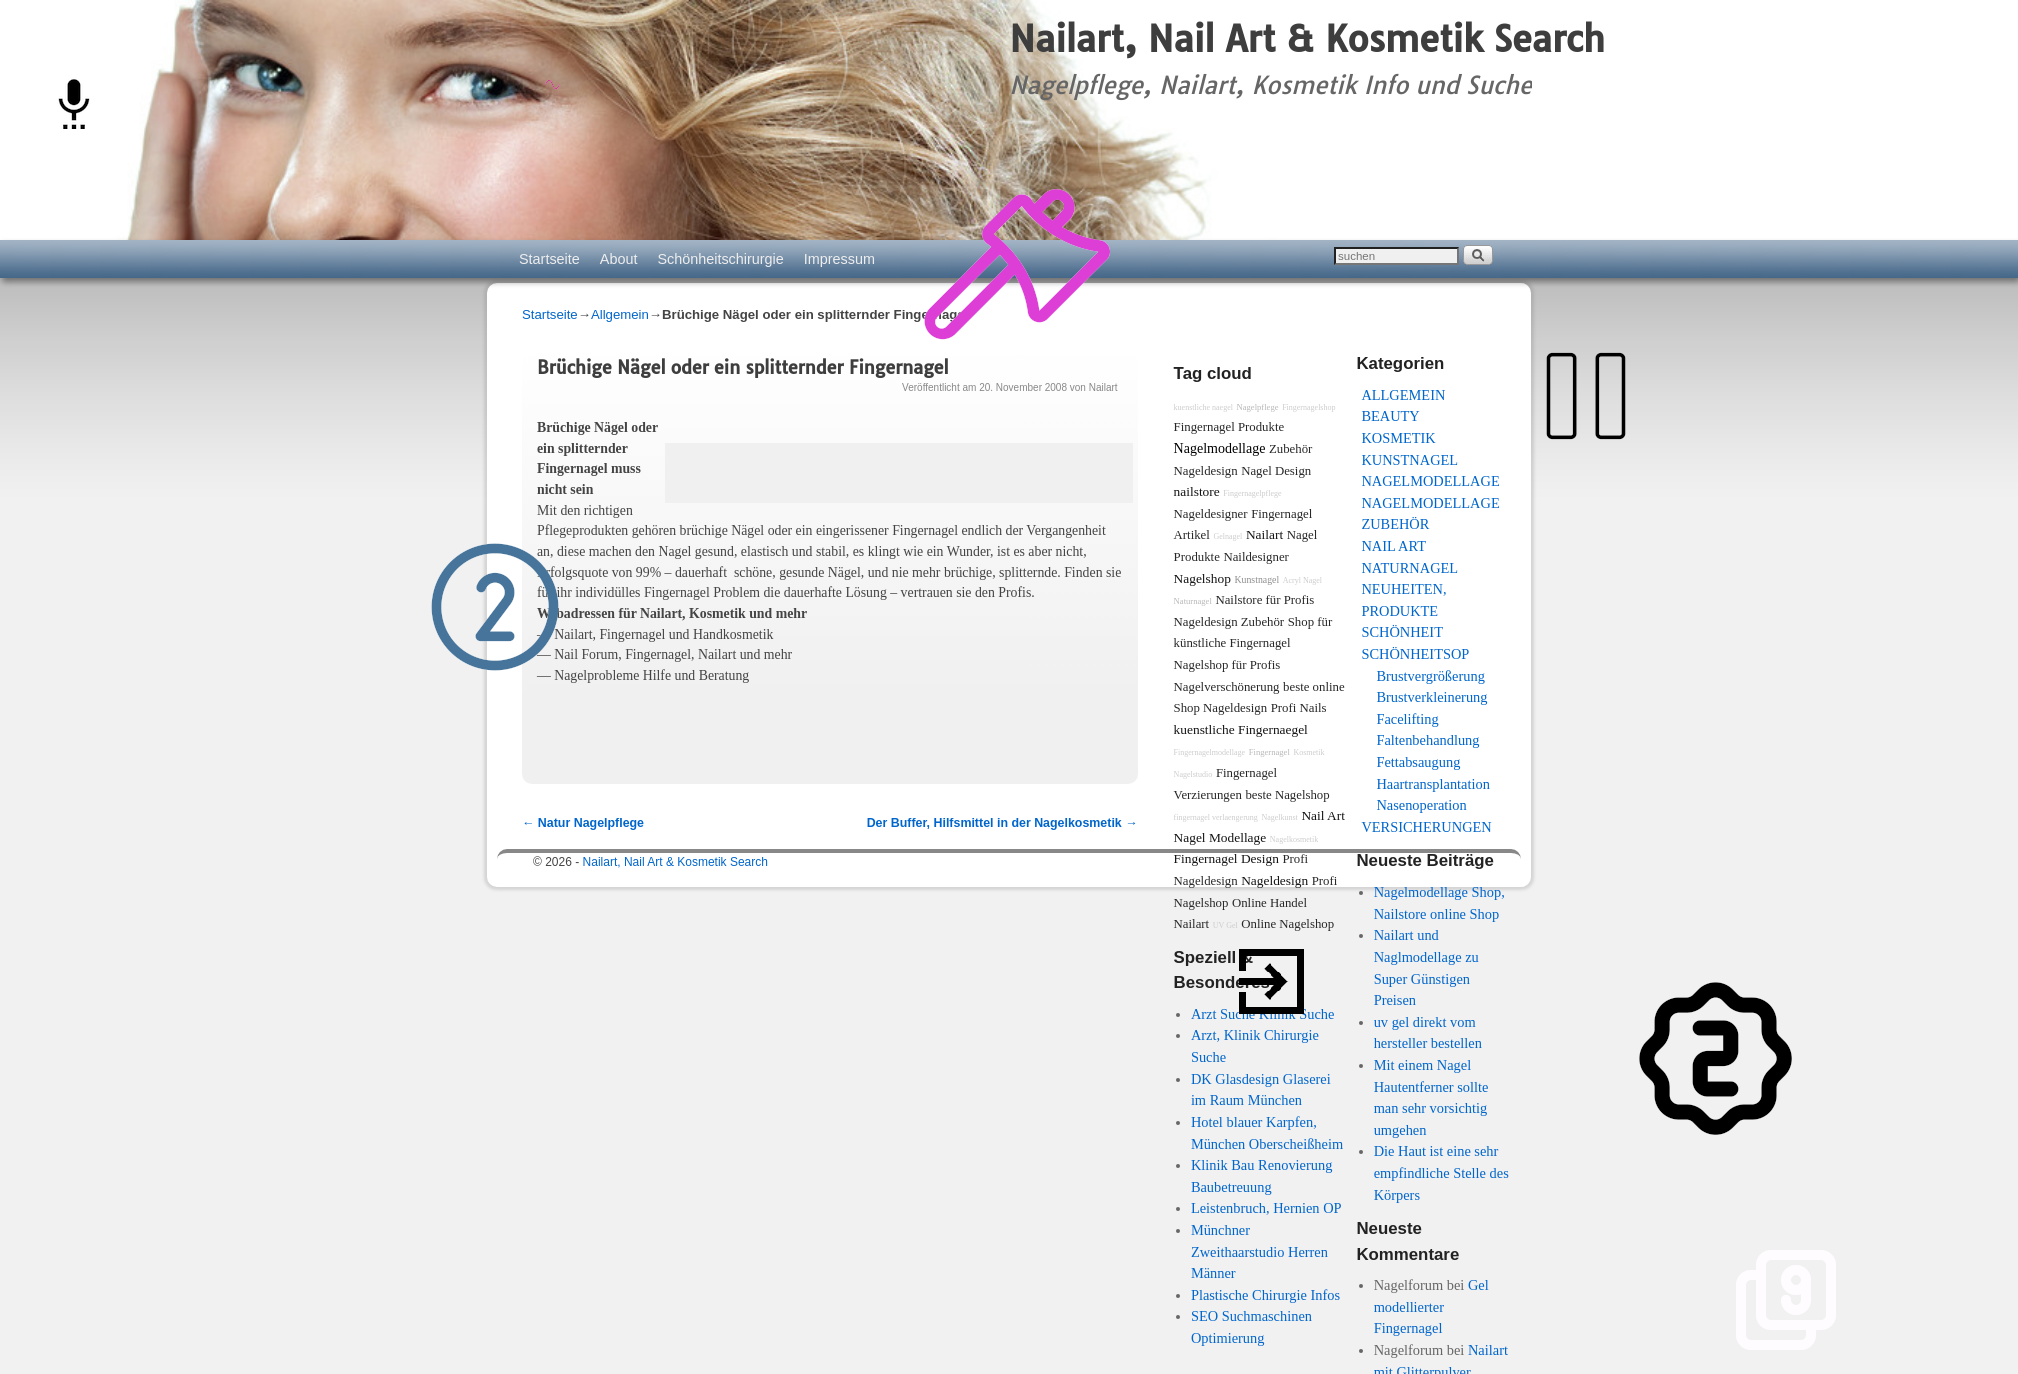  What do you see at coordinates (1017, 270) in the screenshot?
I see `tool or equipment category` at bounding box center [1017, 270].